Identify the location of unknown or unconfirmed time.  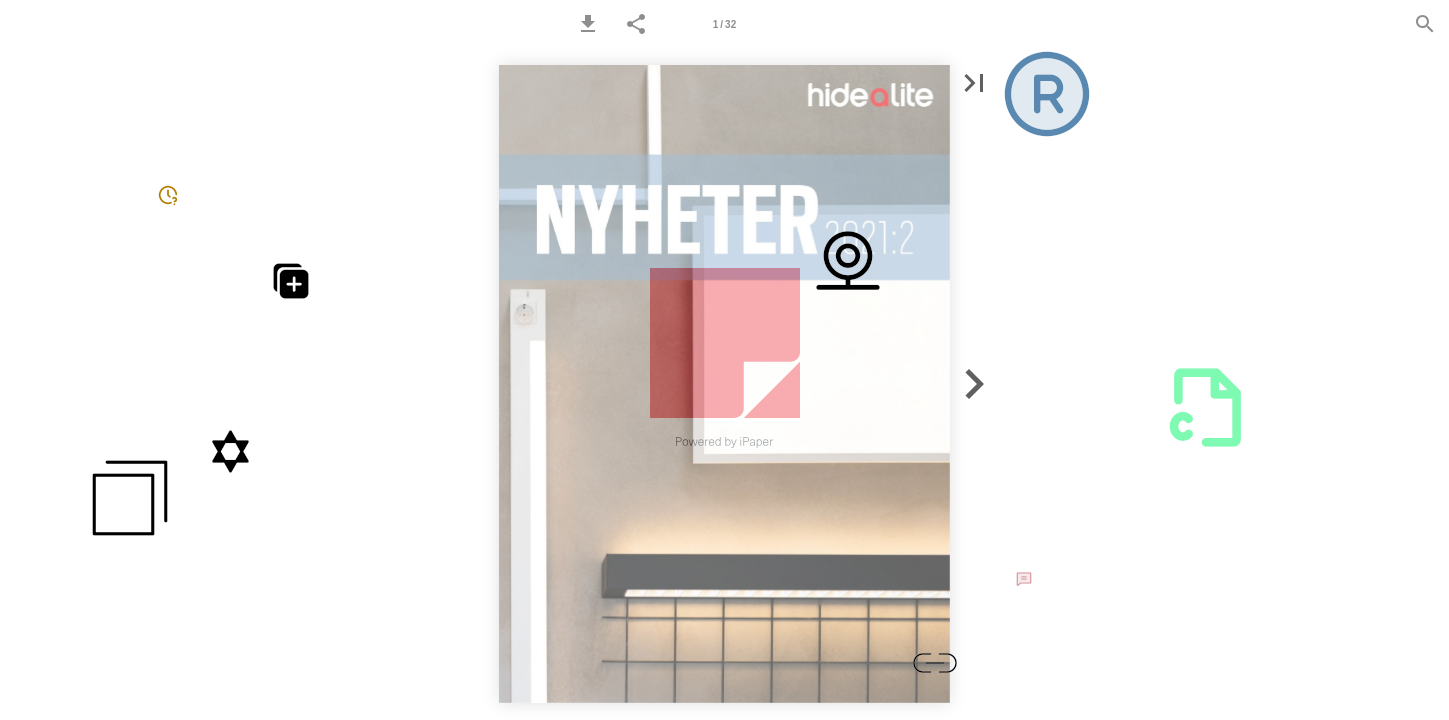
(168, 195).